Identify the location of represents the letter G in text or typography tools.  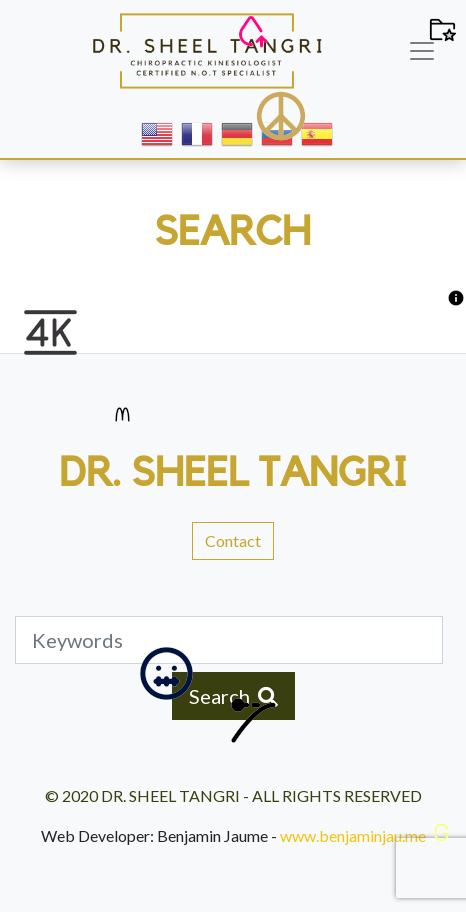
(441, 832).